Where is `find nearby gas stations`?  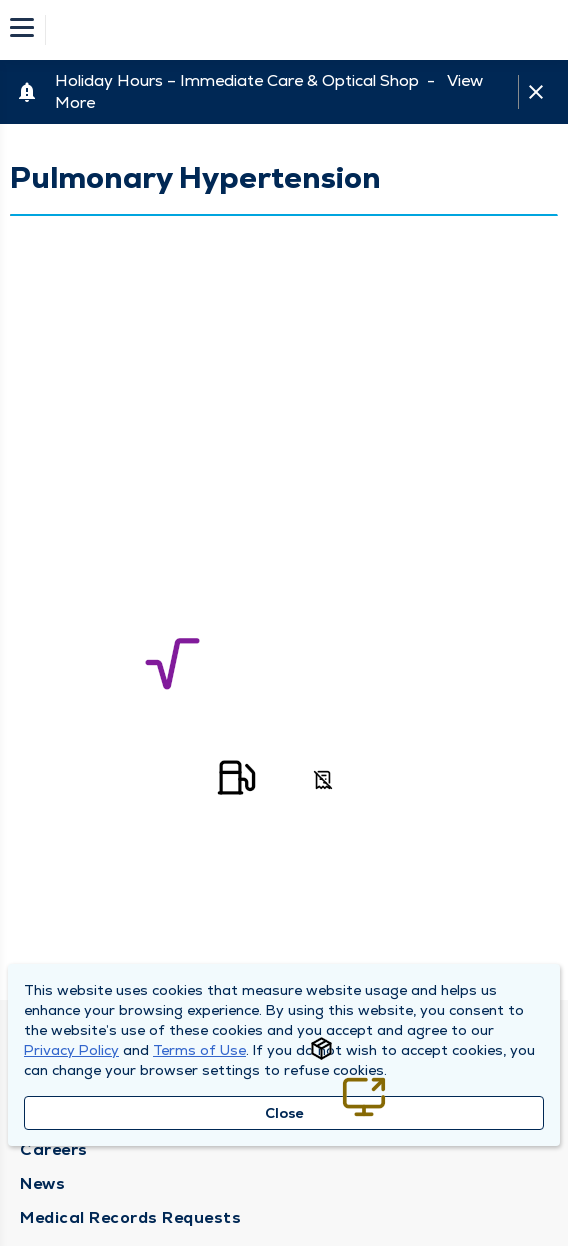 find nearby gas stations is located at coordinates (236, 777).